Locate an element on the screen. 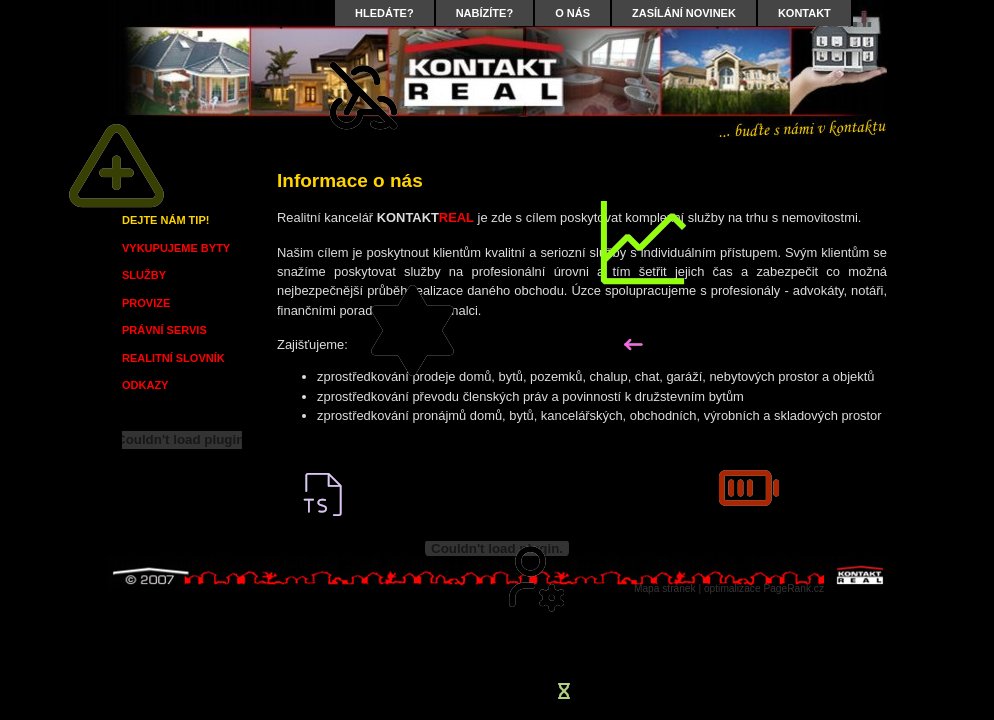 This screenshot has width=994, height=720. open a TypeScript file is located at coordinates (323, 494).